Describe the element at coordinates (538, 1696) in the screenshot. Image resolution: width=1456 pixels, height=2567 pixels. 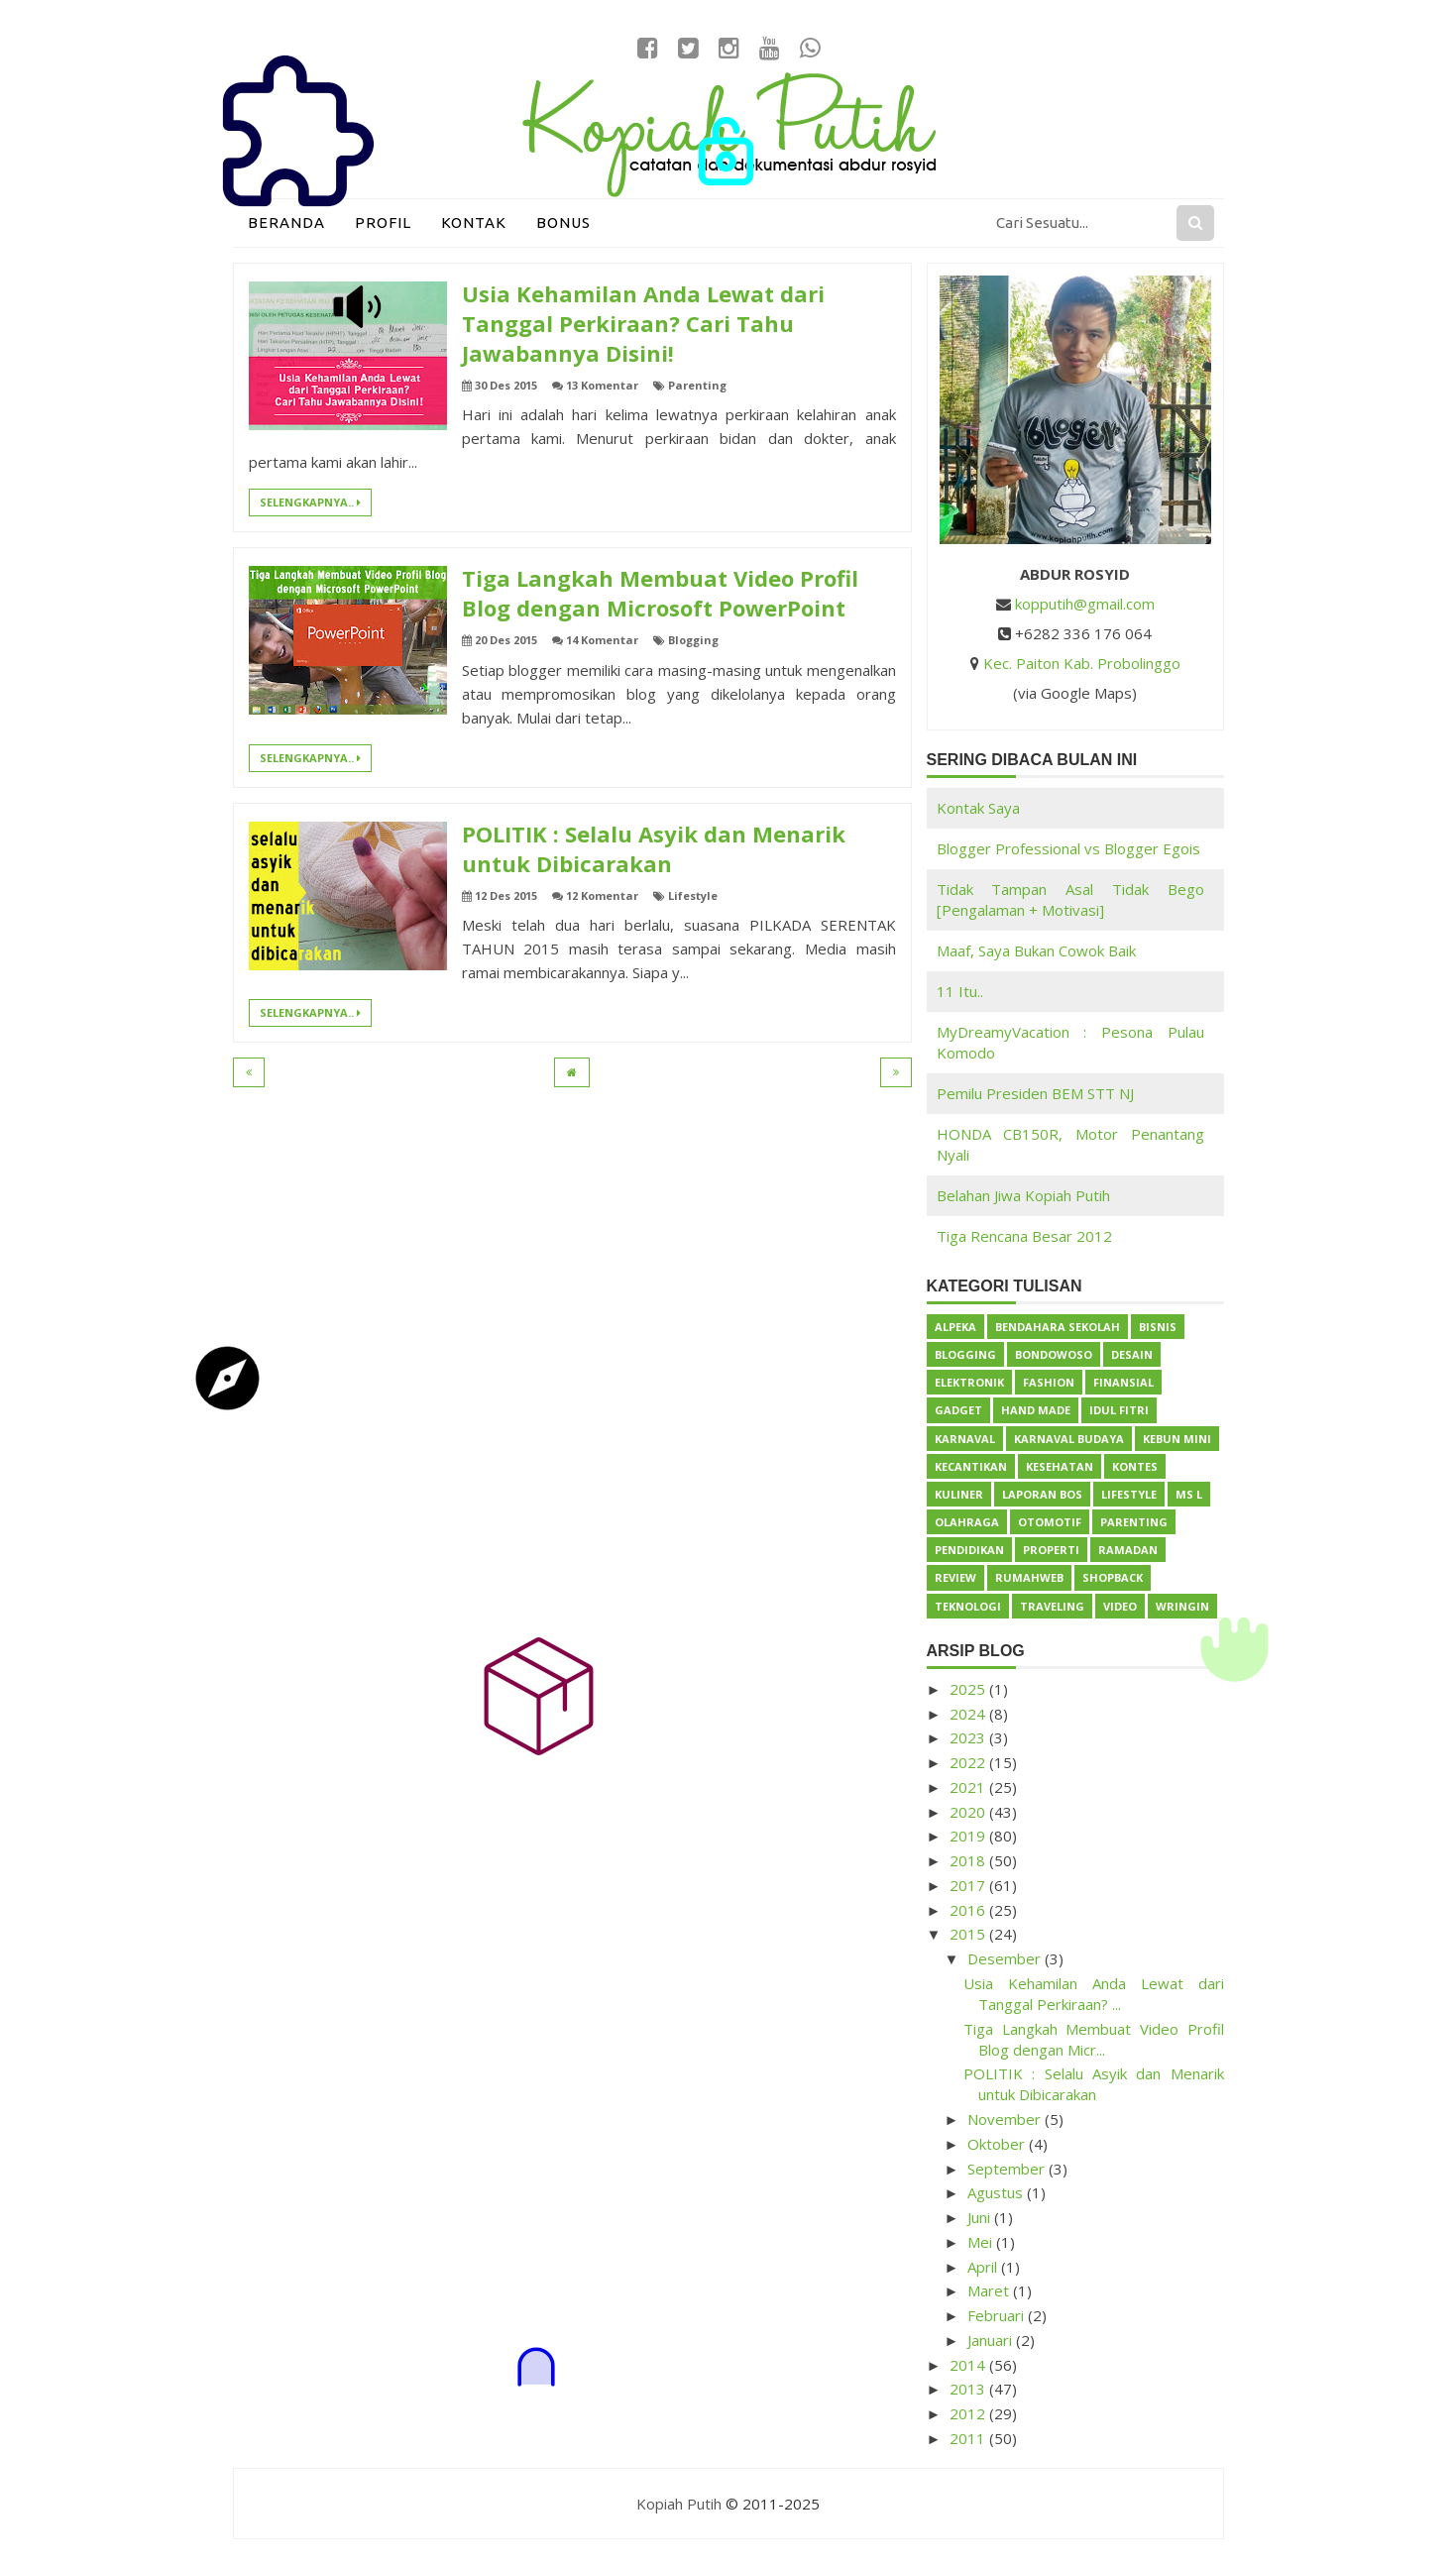
I see `view package or shipment details` at that location.